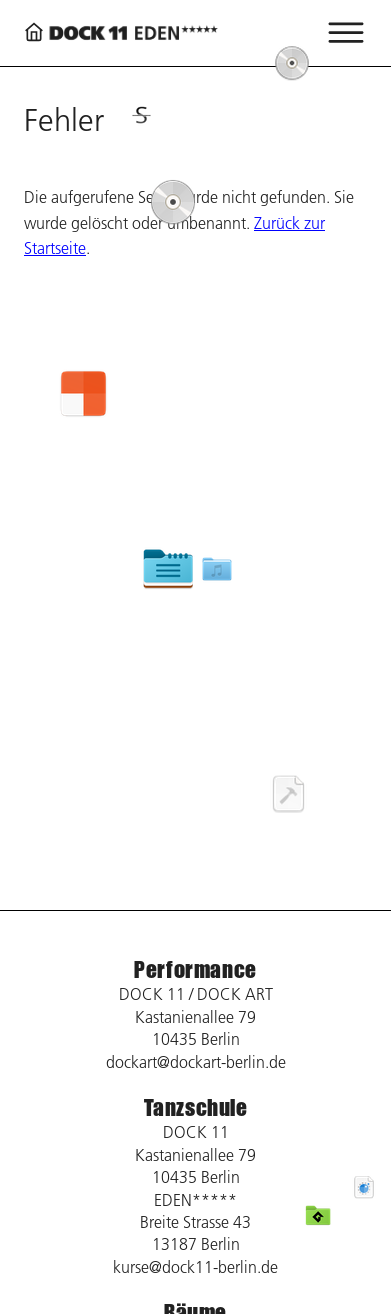 The image size is (391, 1314). What do you see at coordinates (83, 393) in the screenshot?
I see `switch to the bottom-left workspace` at bounding box center [83, 393].